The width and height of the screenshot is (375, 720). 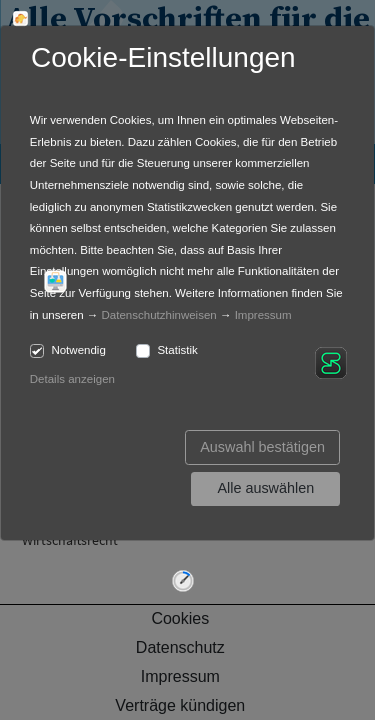 What do you see at coordinates (20, 18) in the screenshot?
I see `open TablePlus database management app` at bounding box center [20, 18].